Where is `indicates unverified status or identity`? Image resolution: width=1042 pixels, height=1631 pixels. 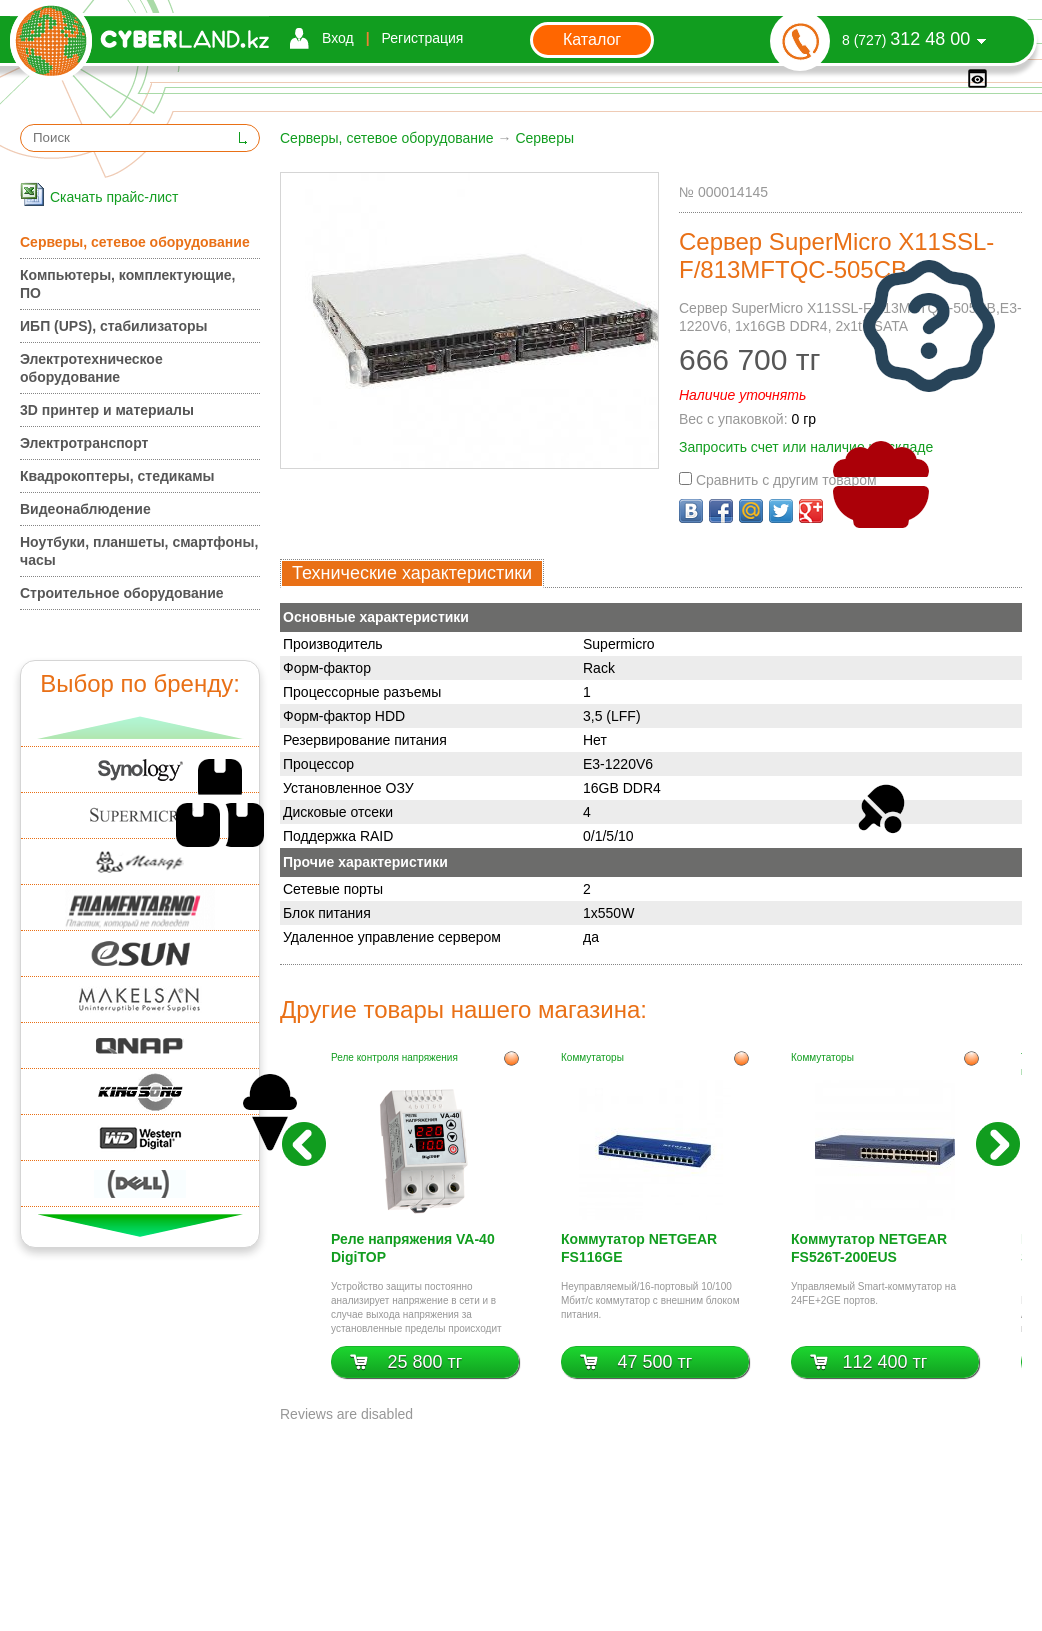 indicates unverified status or identity is located at coordinates (929, 326).